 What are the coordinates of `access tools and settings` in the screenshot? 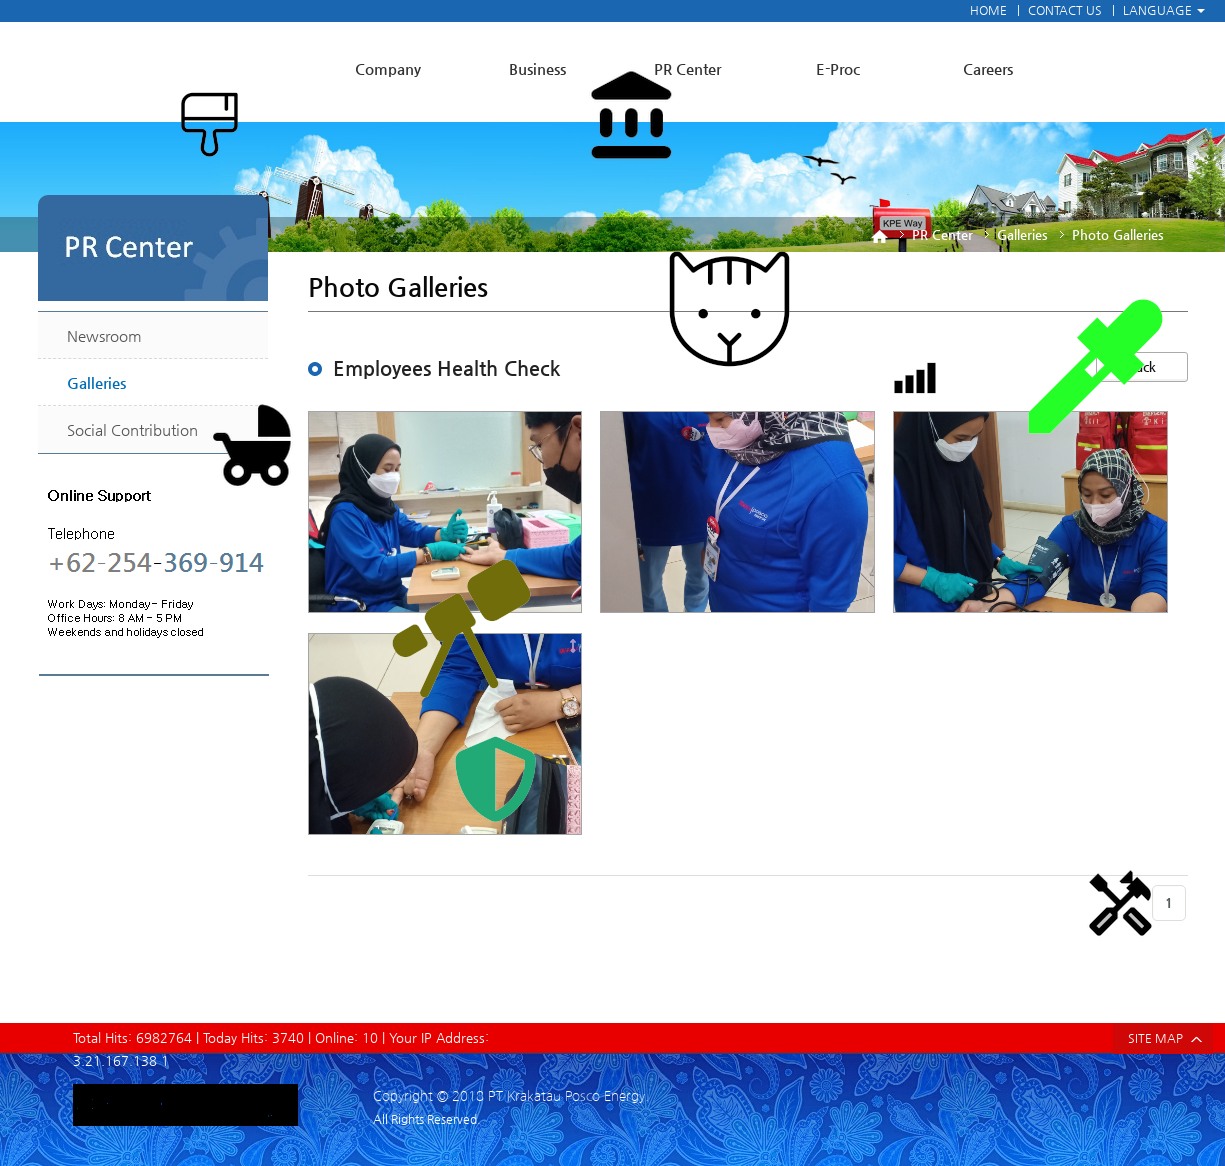 It's located at (1120, 904).